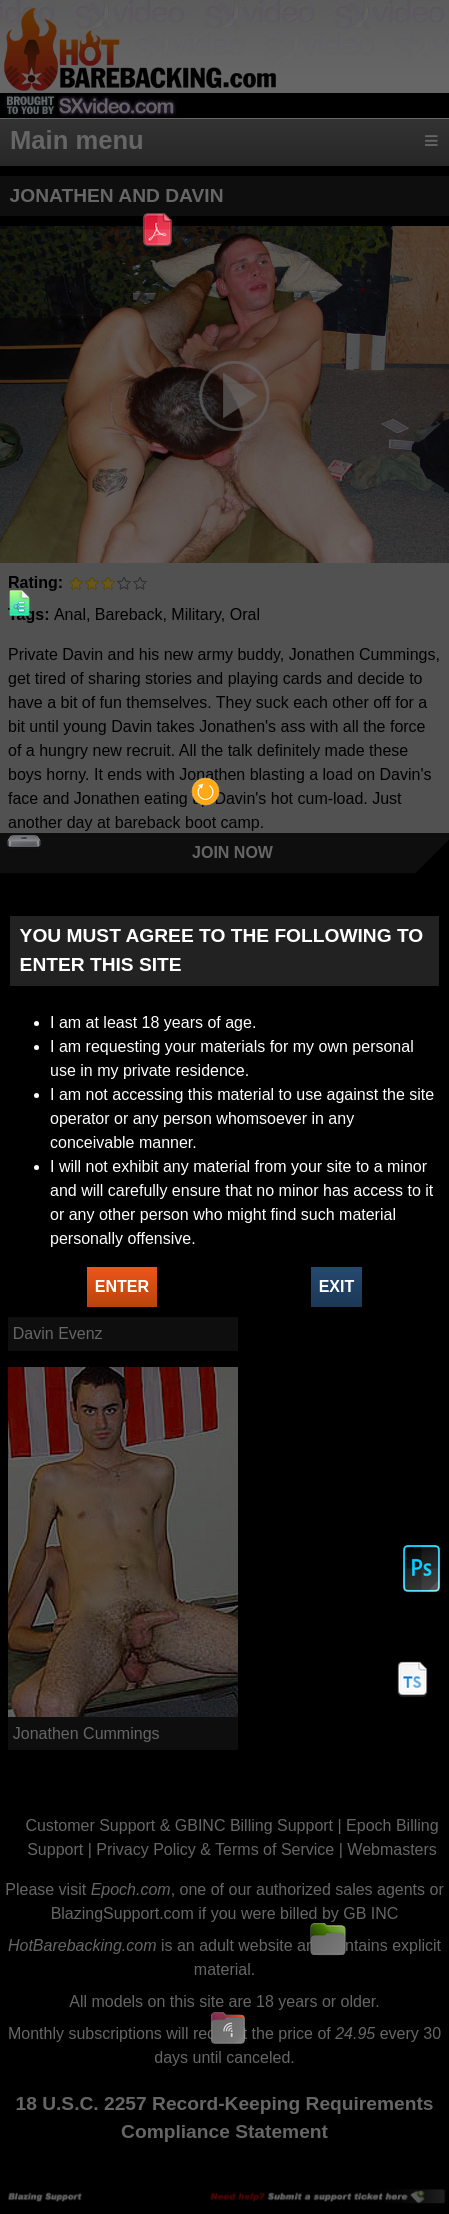 Image resolution: width=449 pixels, height=2214 pixels. Describe the element at coordinates (19, 603) in the screenshot. I see `minder mind-mapping file type` at that location.